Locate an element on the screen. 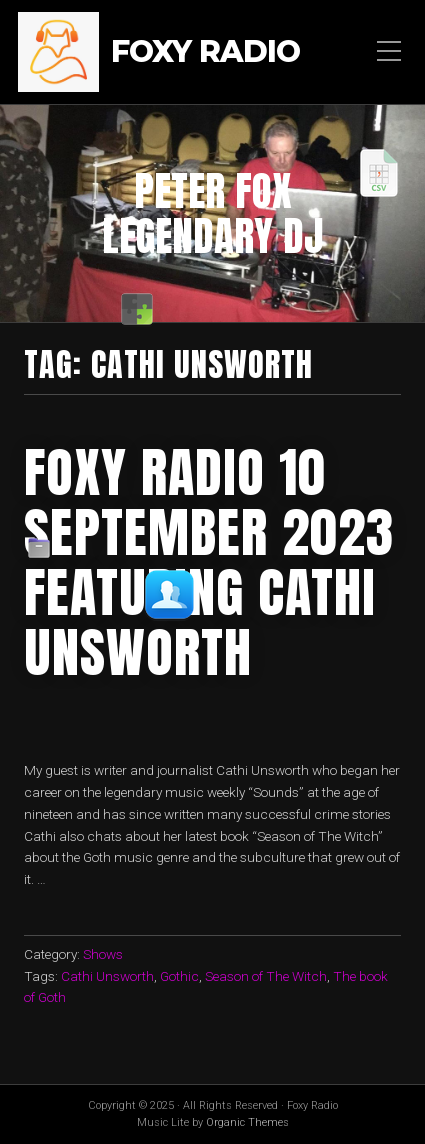 Image resolution: width=425 pixels, height=1144 pixels. open a CSV spreadsheet file is located at coordinates (379, 173).